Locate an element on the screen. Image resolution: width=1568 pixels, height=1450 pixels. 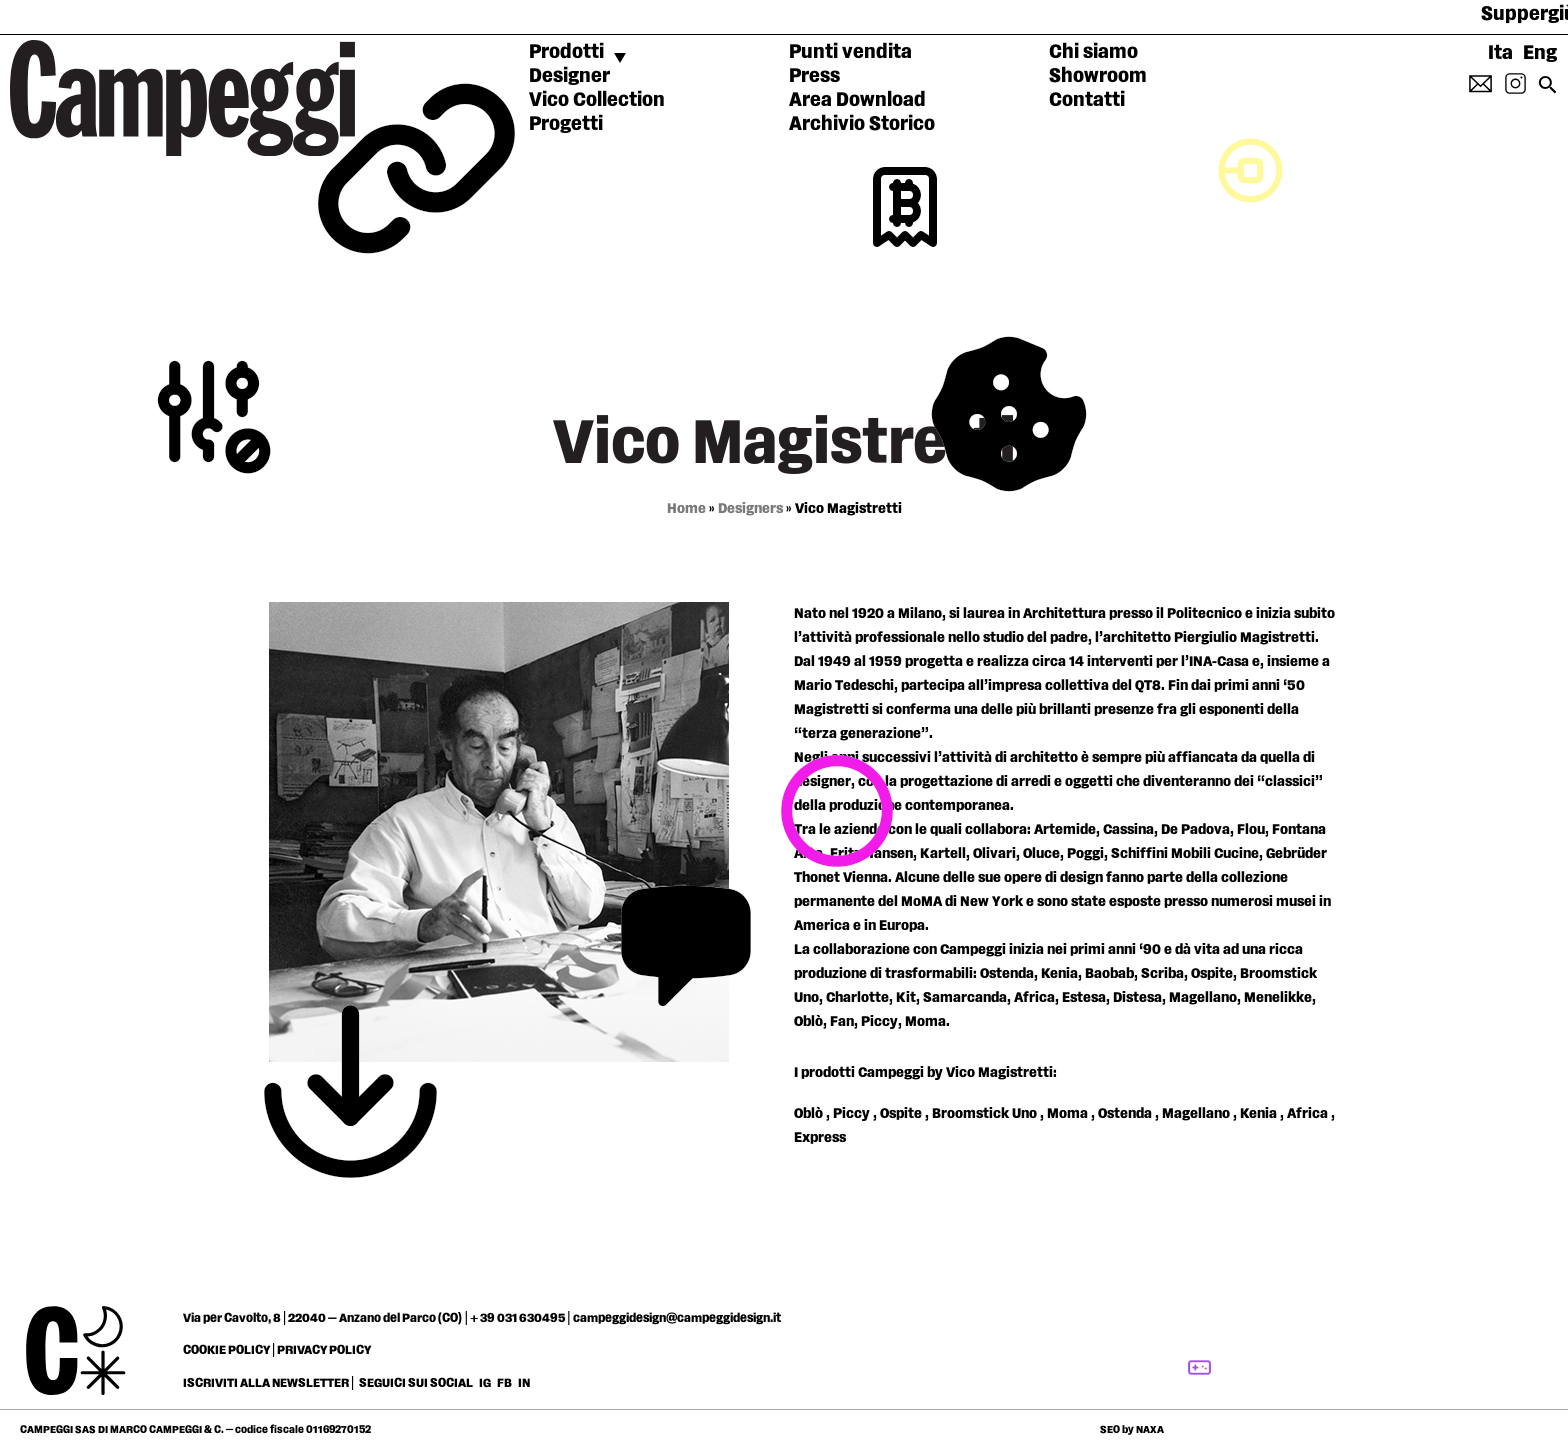
open chat or messaging is located at coordinates (686, 946).